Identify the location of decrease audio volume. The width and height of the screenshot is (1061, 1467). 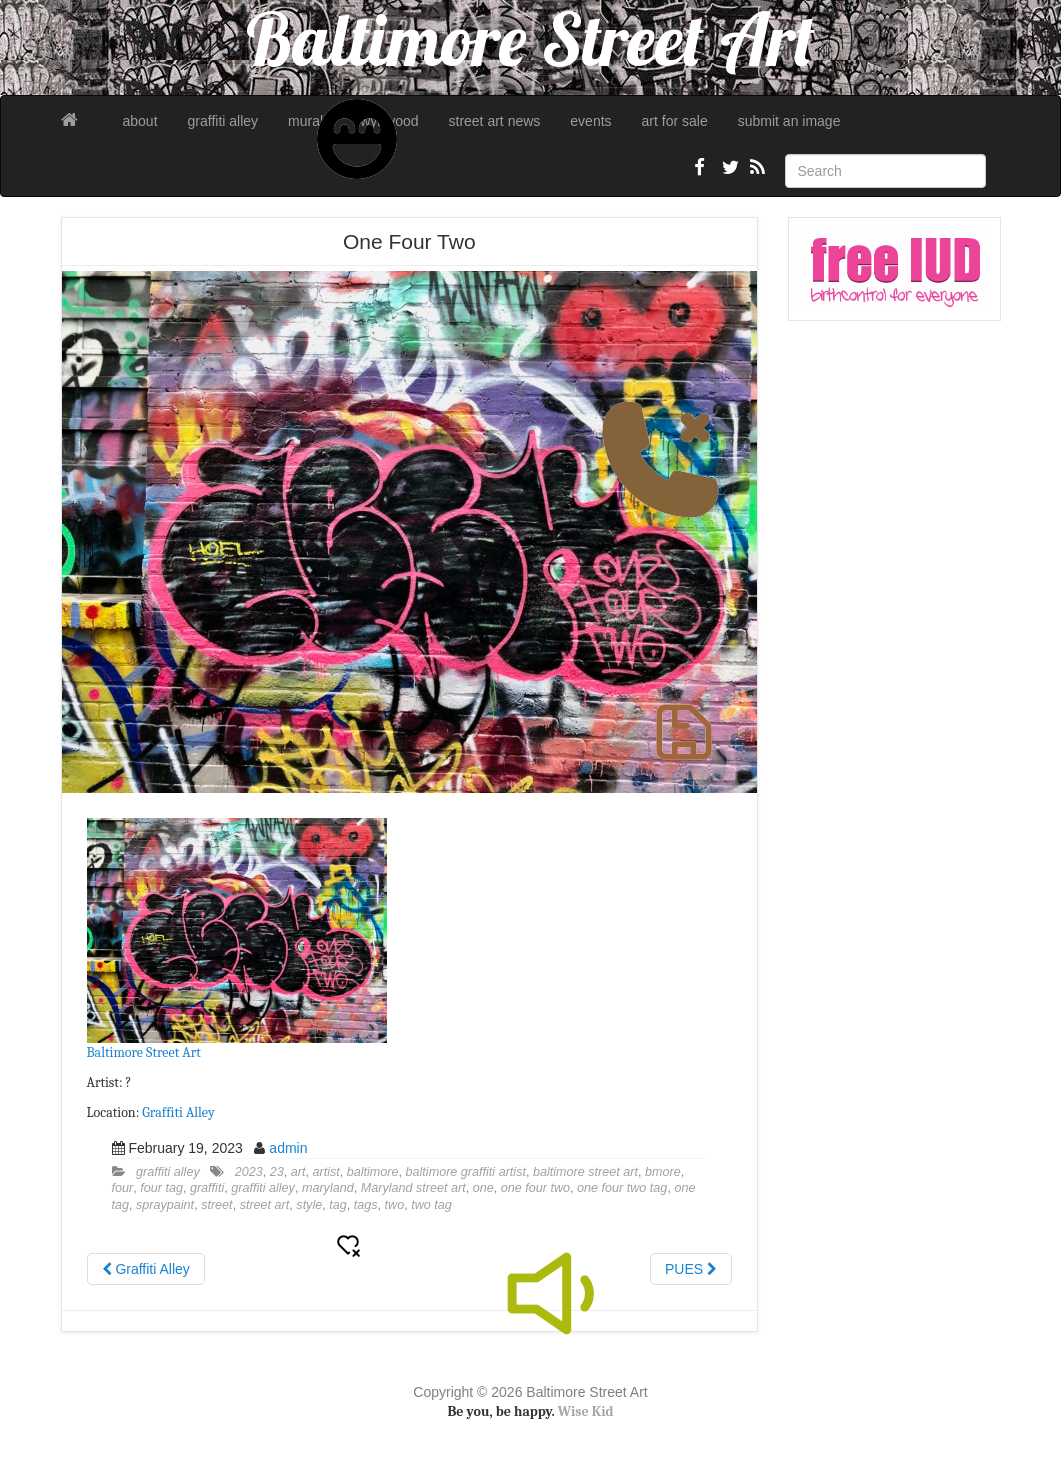
(548, 1293).